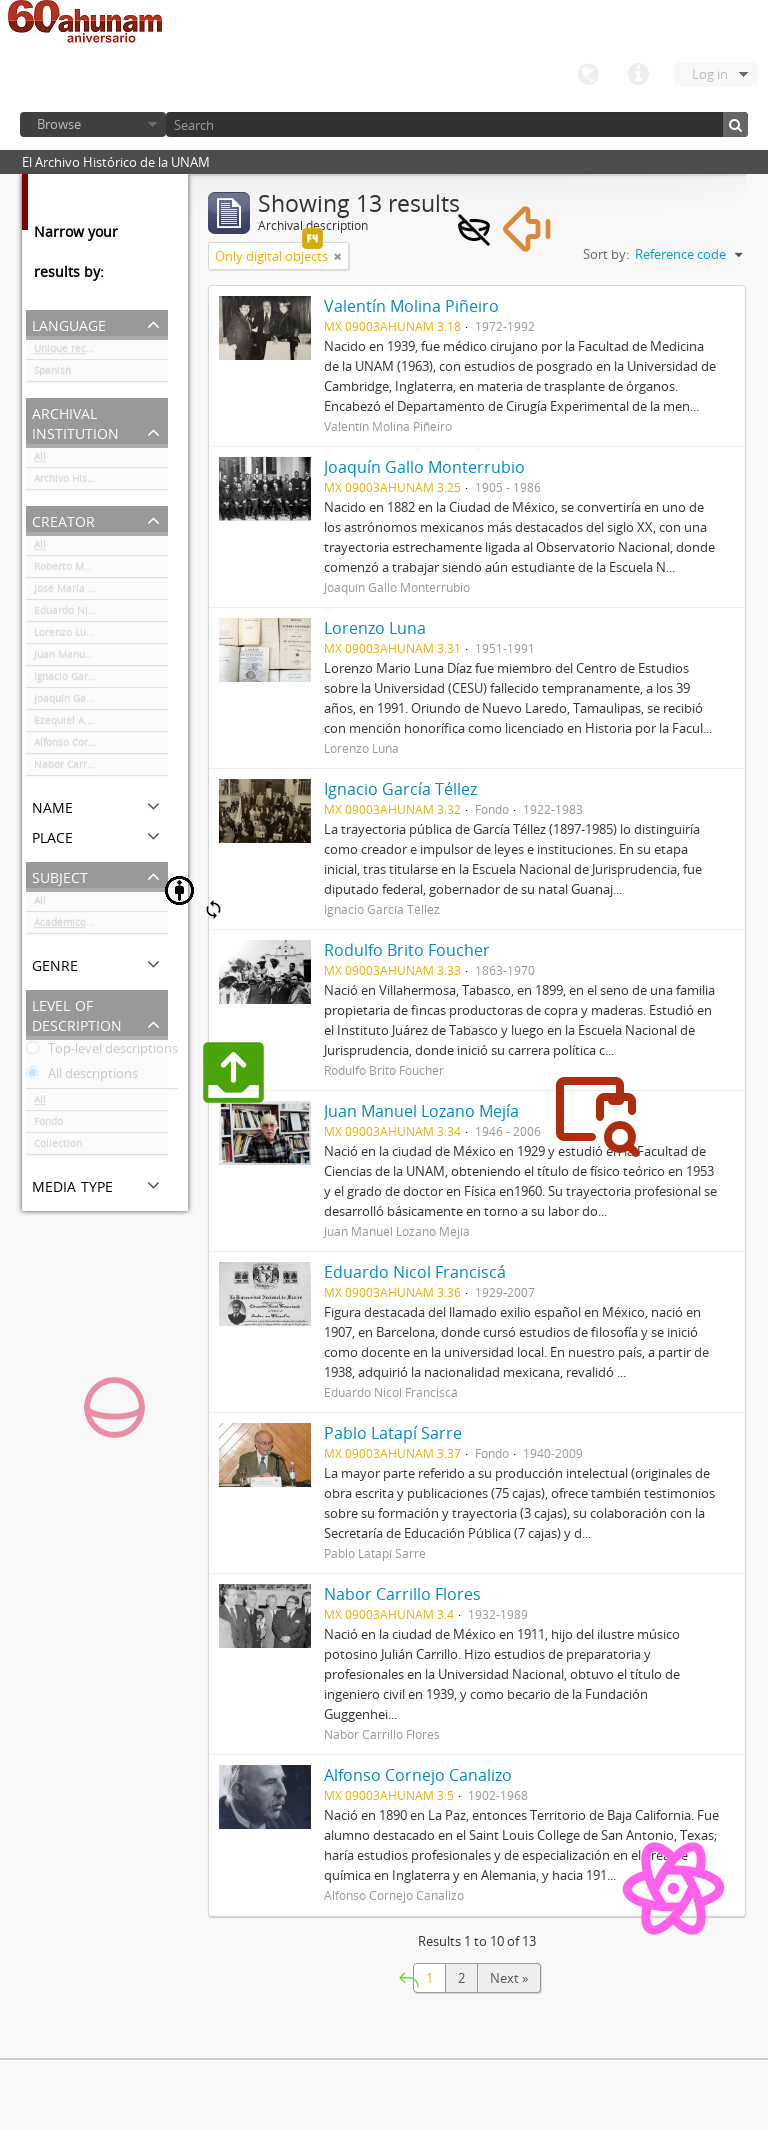 This screenshot has width=768, height=2130. Describe the element at coordinates (596, 1113) in the screenshot. I see `search for connected devices` at that location.